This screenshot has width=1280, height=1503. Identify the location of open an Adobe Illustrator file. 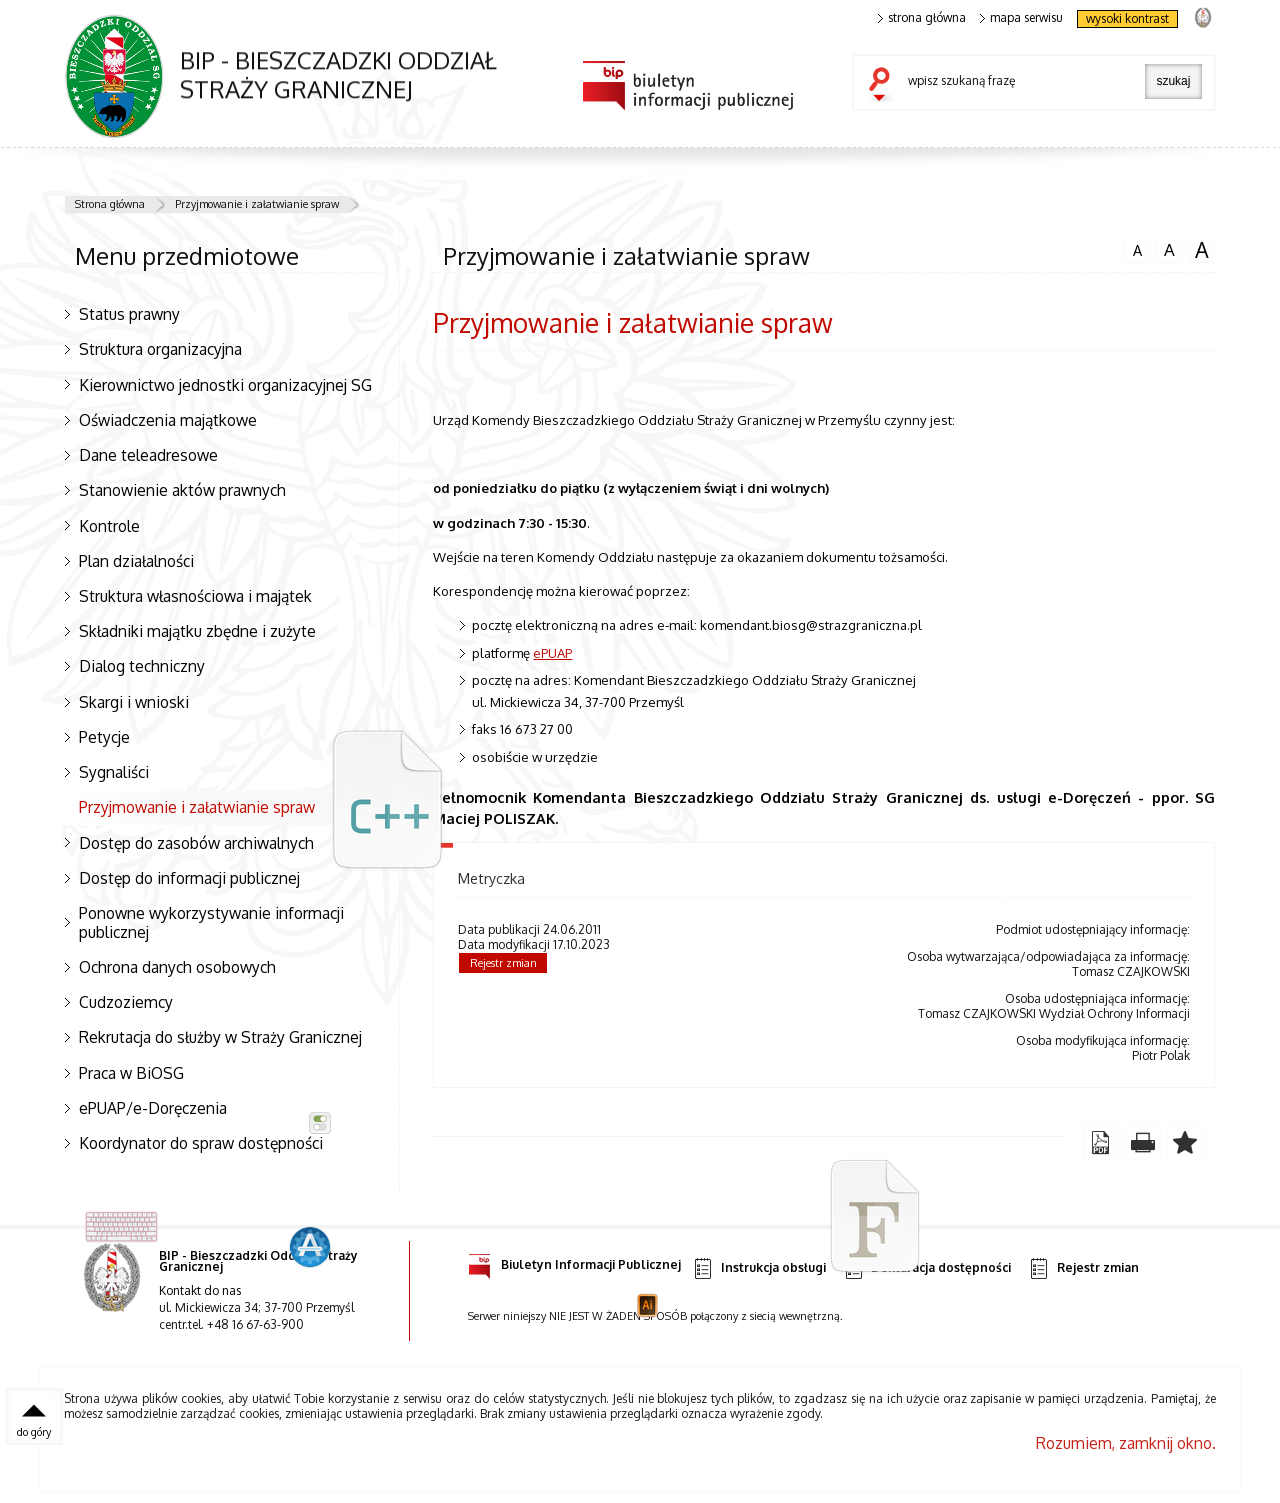
(647, 1305).